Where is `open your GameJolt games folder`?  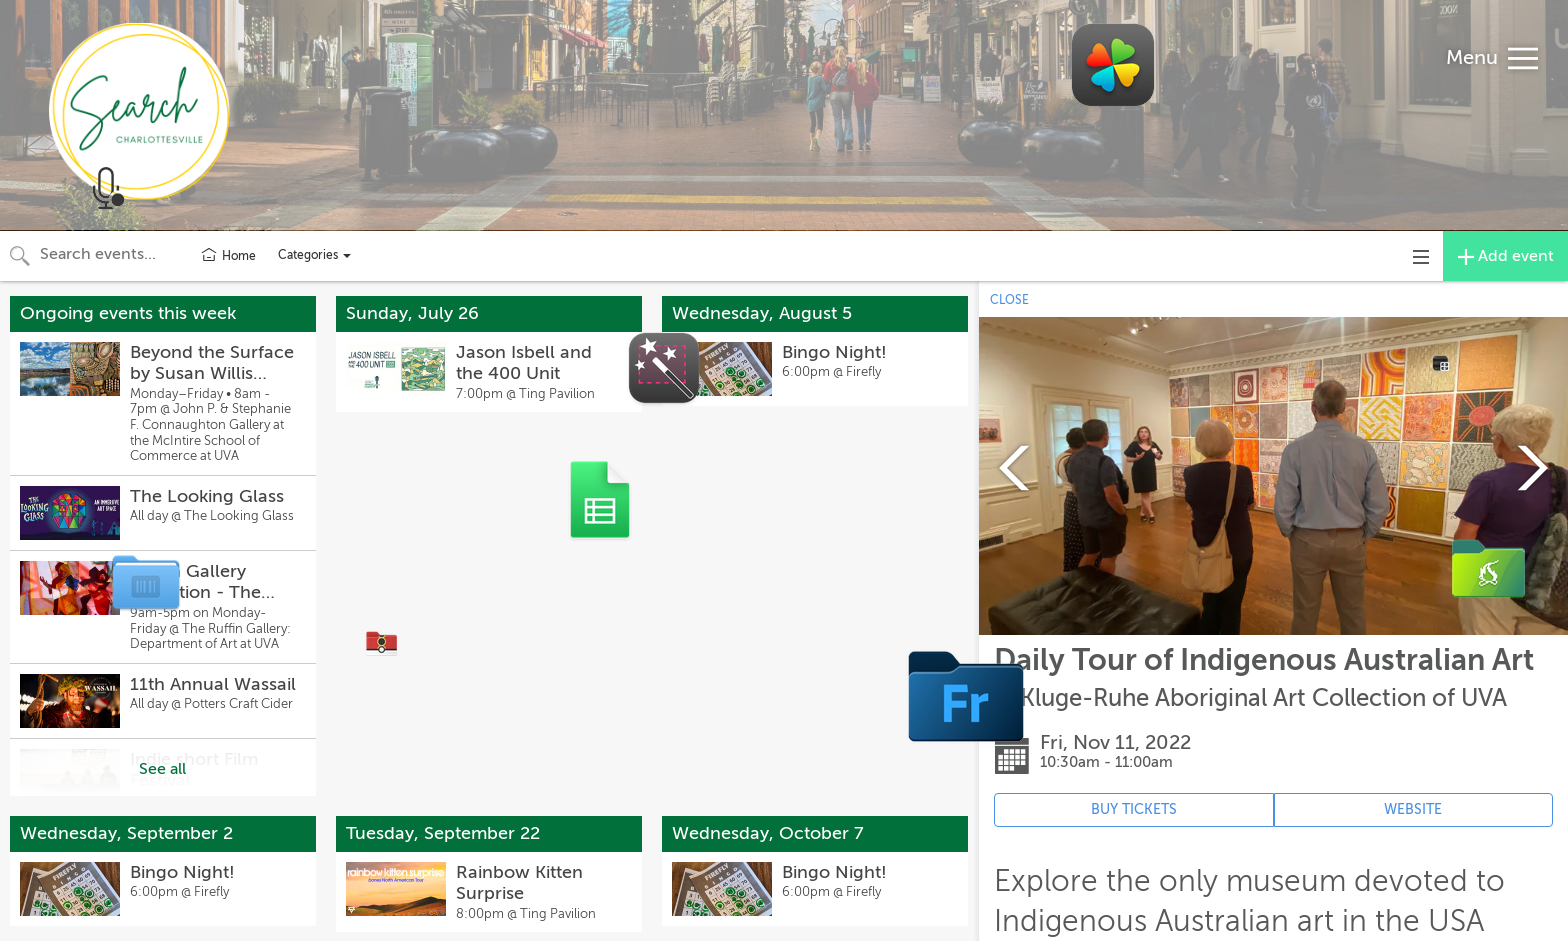
open your GameJolt games folder is located at coordinates (1488, 570).